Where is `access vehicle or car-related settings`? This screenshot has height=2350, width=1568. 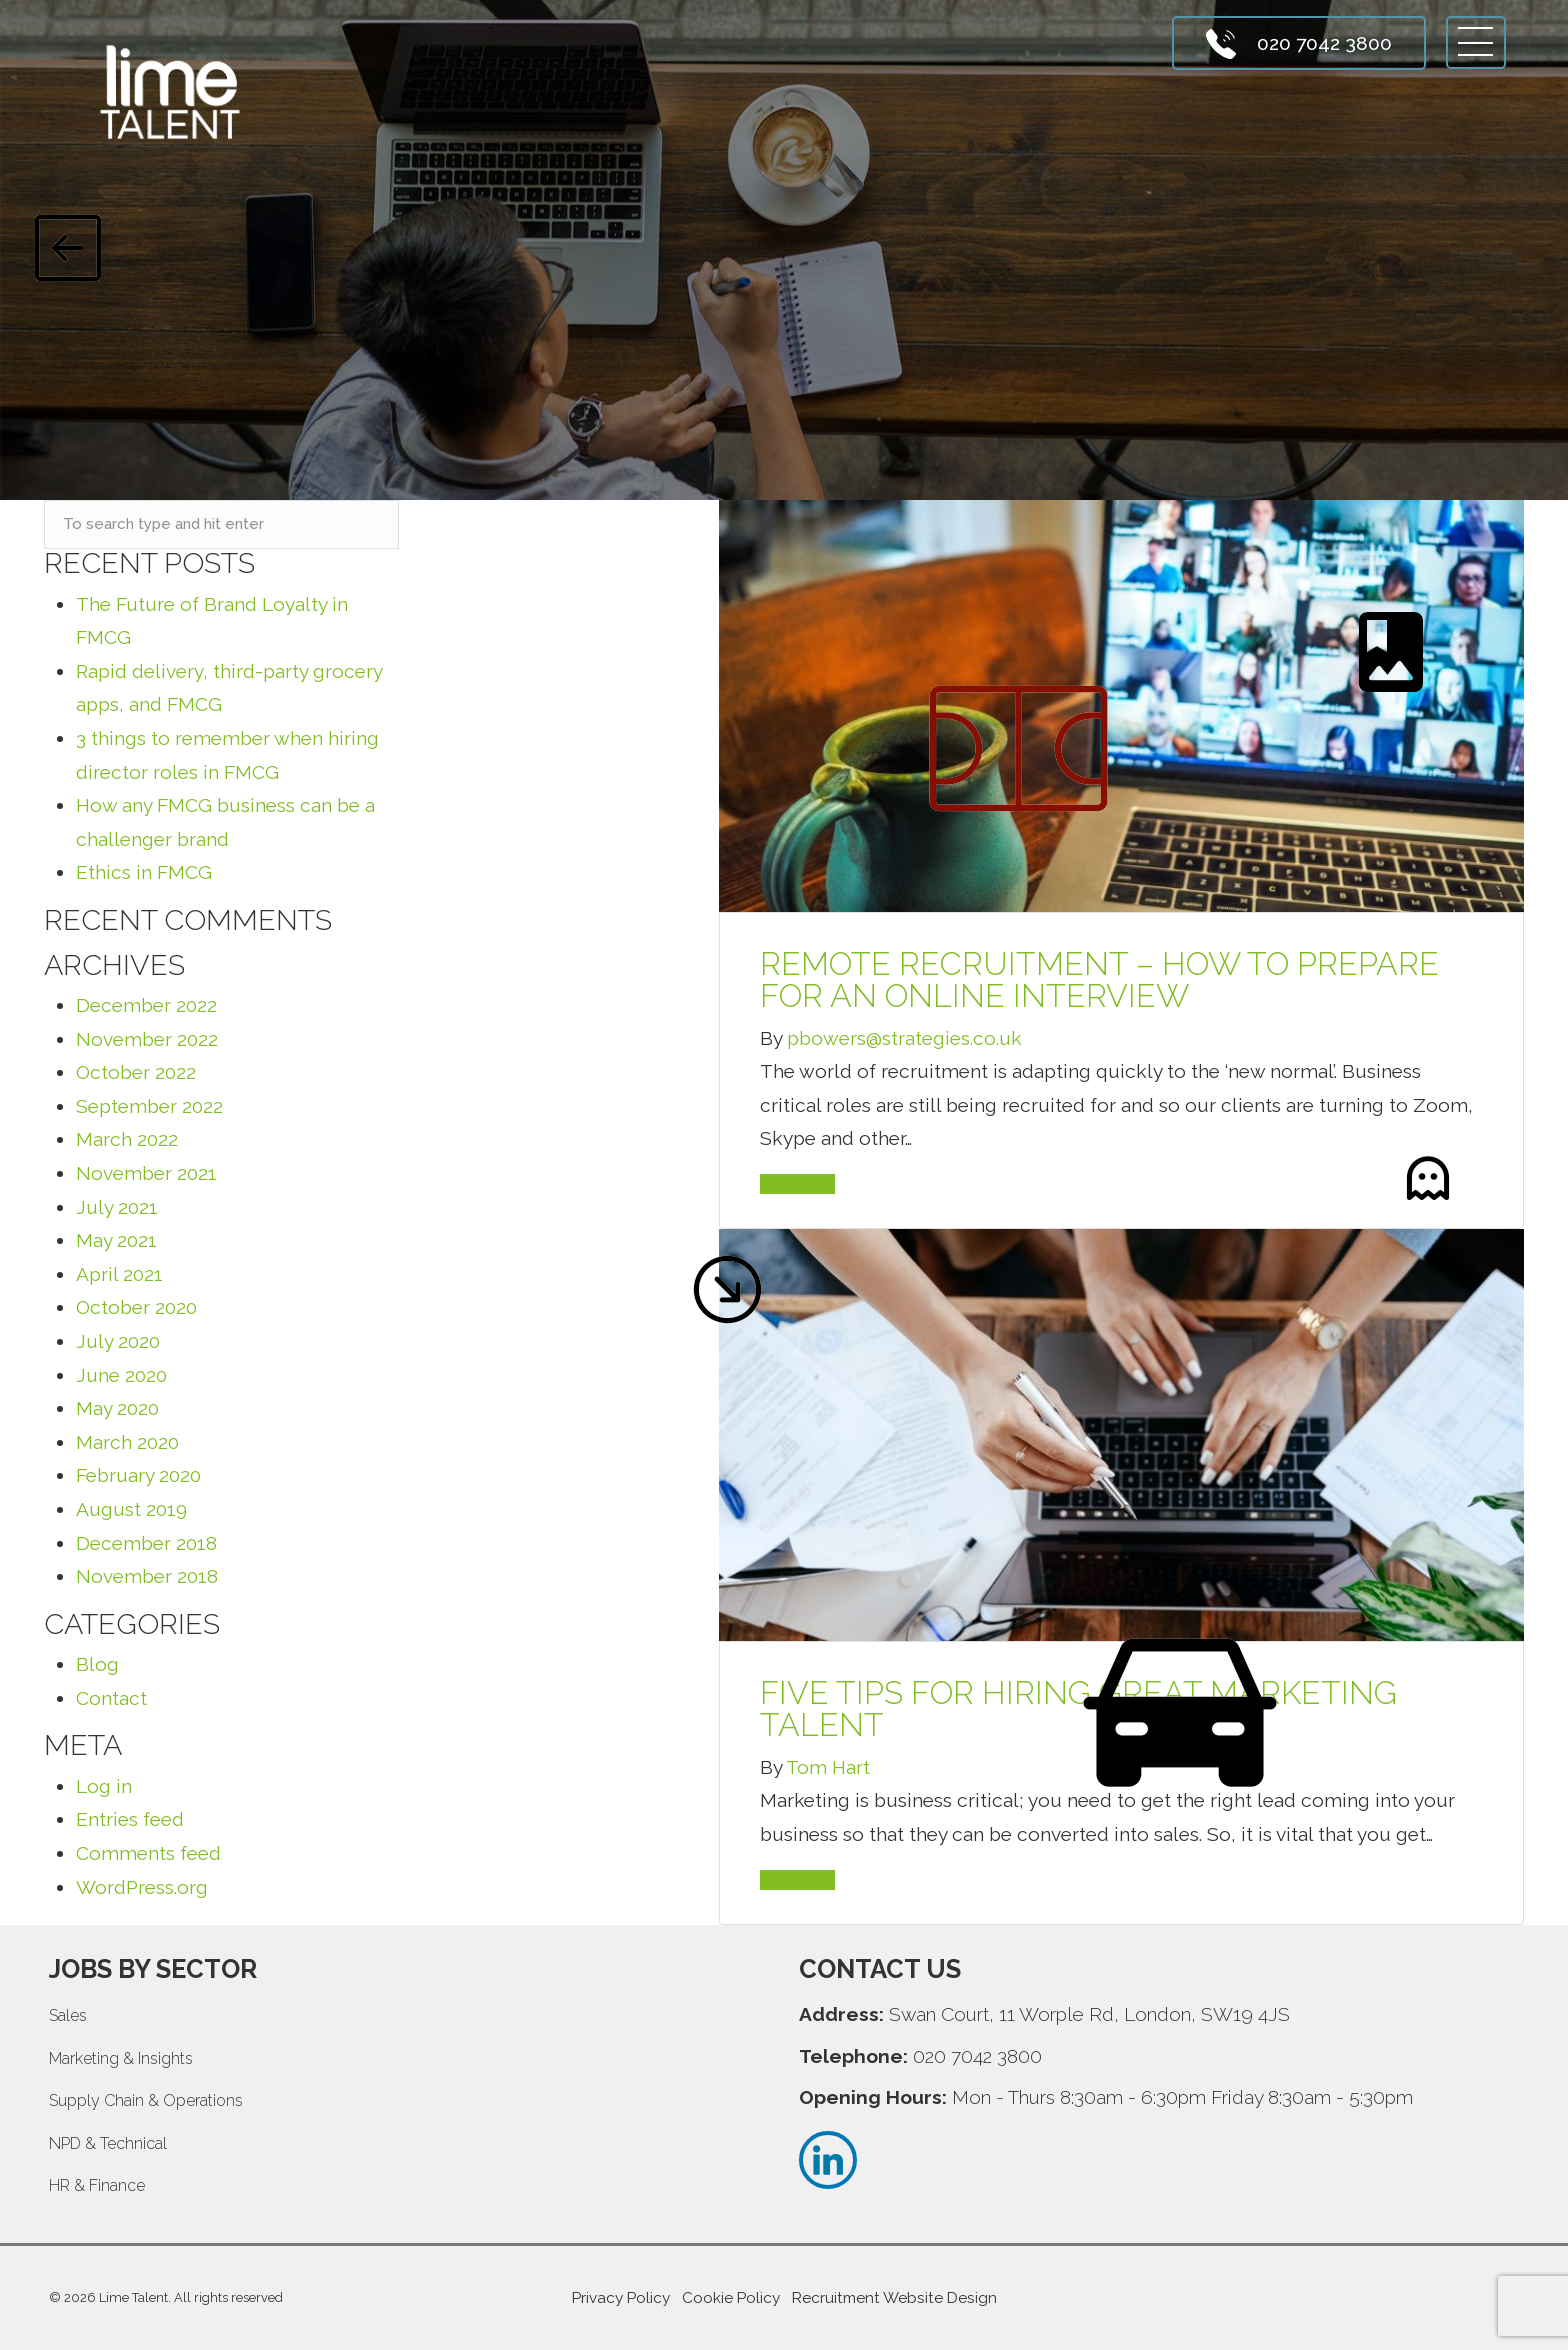
access vehicle or car-related settings is located at coordinates (1180, 1716).